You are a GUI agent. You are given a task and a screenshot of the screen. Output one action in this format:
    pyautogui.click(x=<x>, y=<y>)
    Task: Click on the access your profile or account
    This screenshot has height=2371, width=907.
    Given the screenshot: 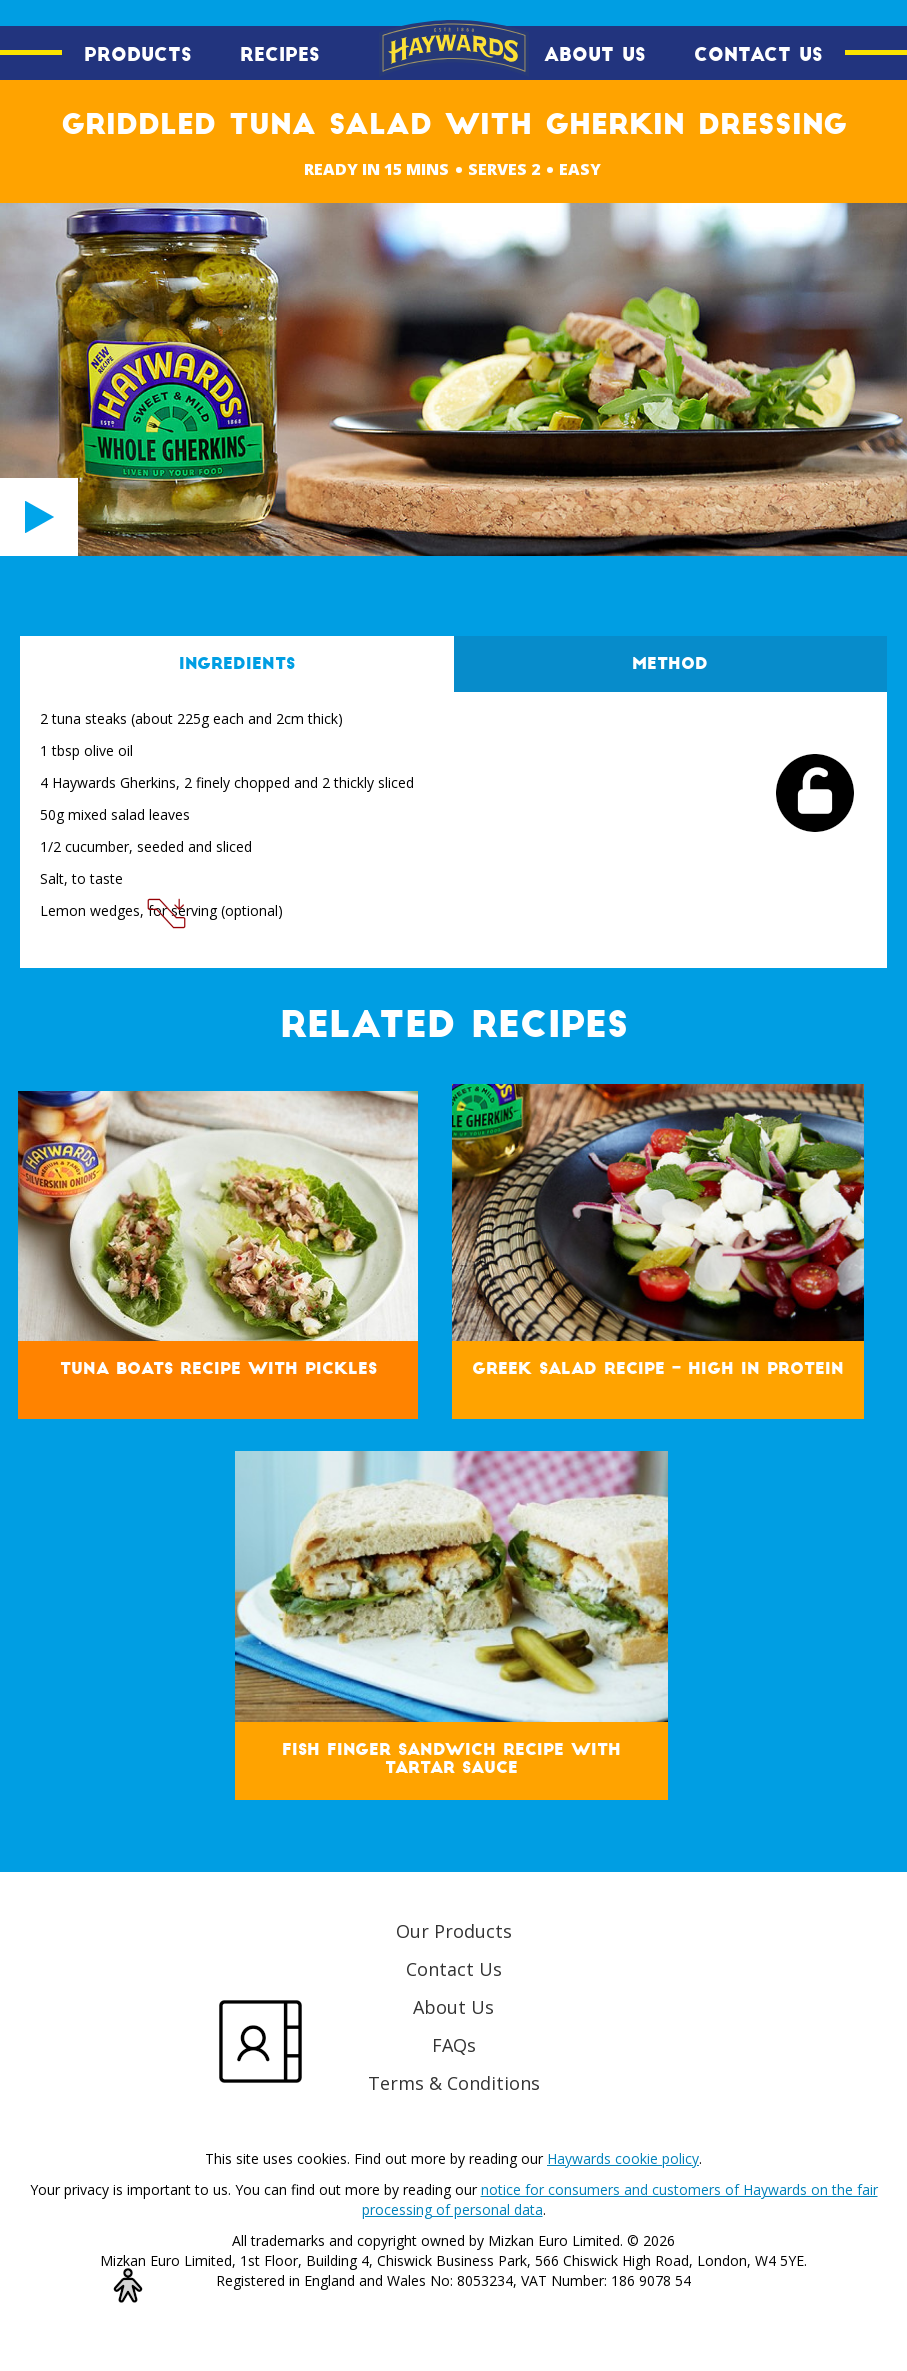 What is the action you would take?
    pyautogui.click(x=128, y=2286)
    